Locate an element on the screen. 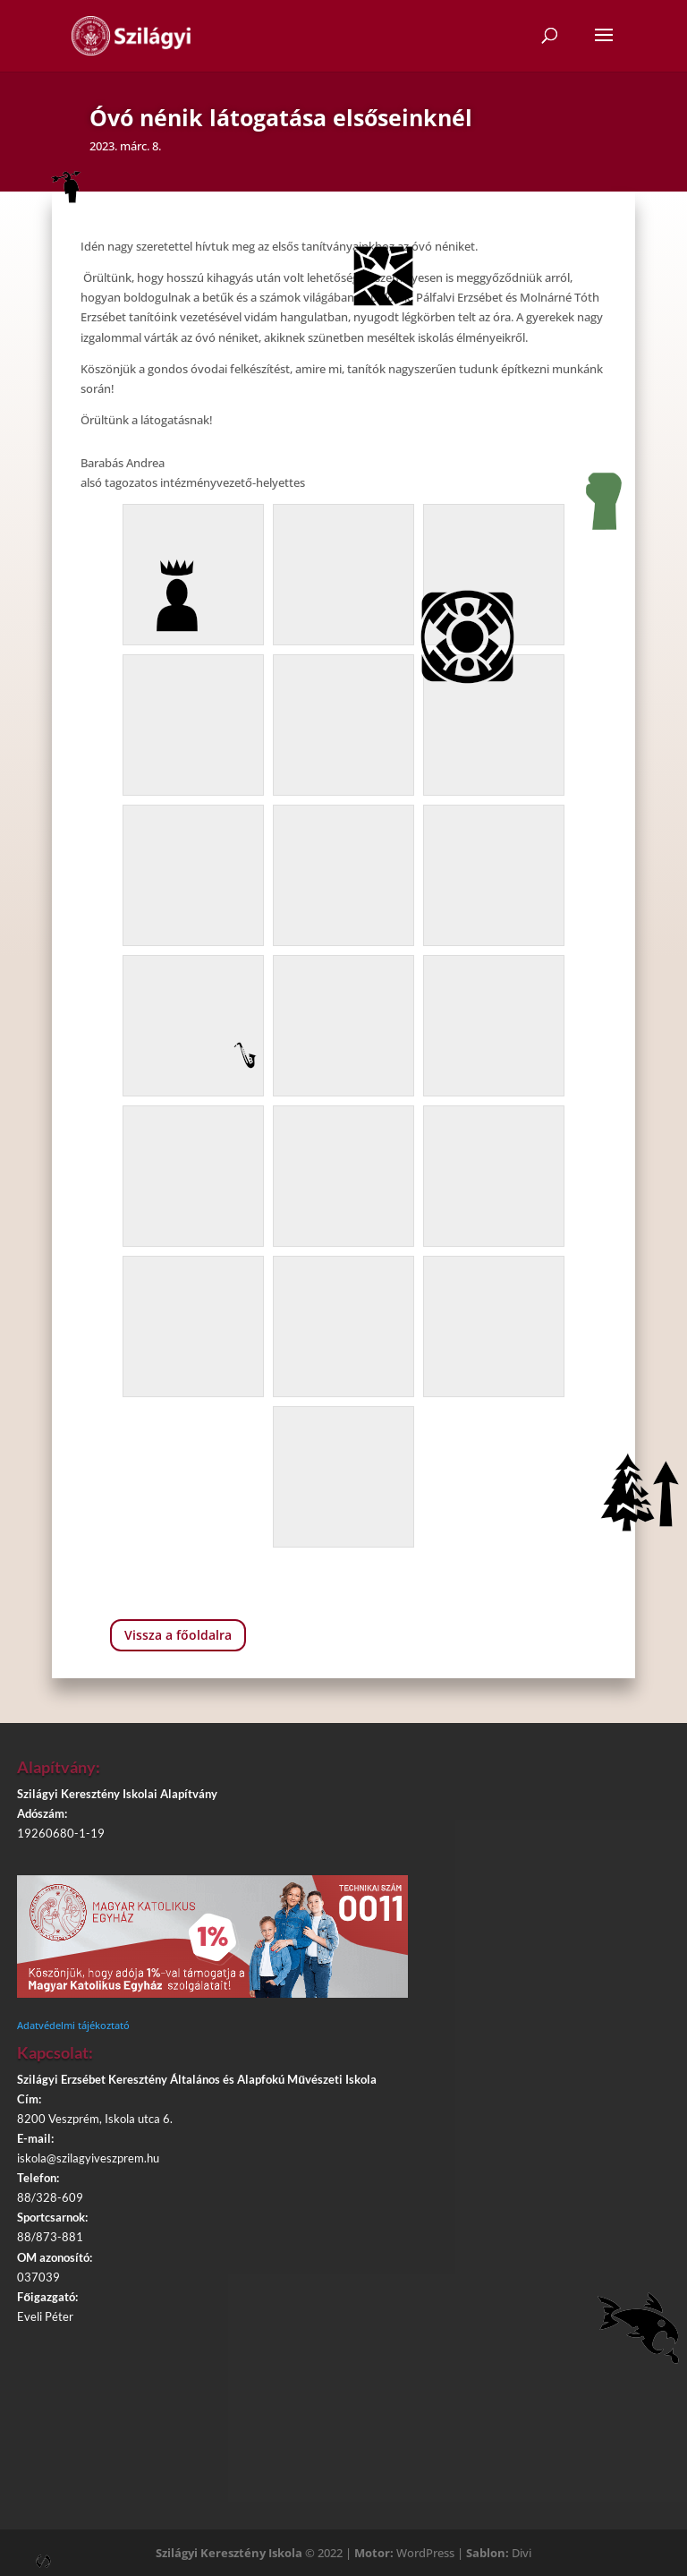 This screenshot has width=687, height=2576. browse jazz or instrumental music is located at coordinates (245, 1055).